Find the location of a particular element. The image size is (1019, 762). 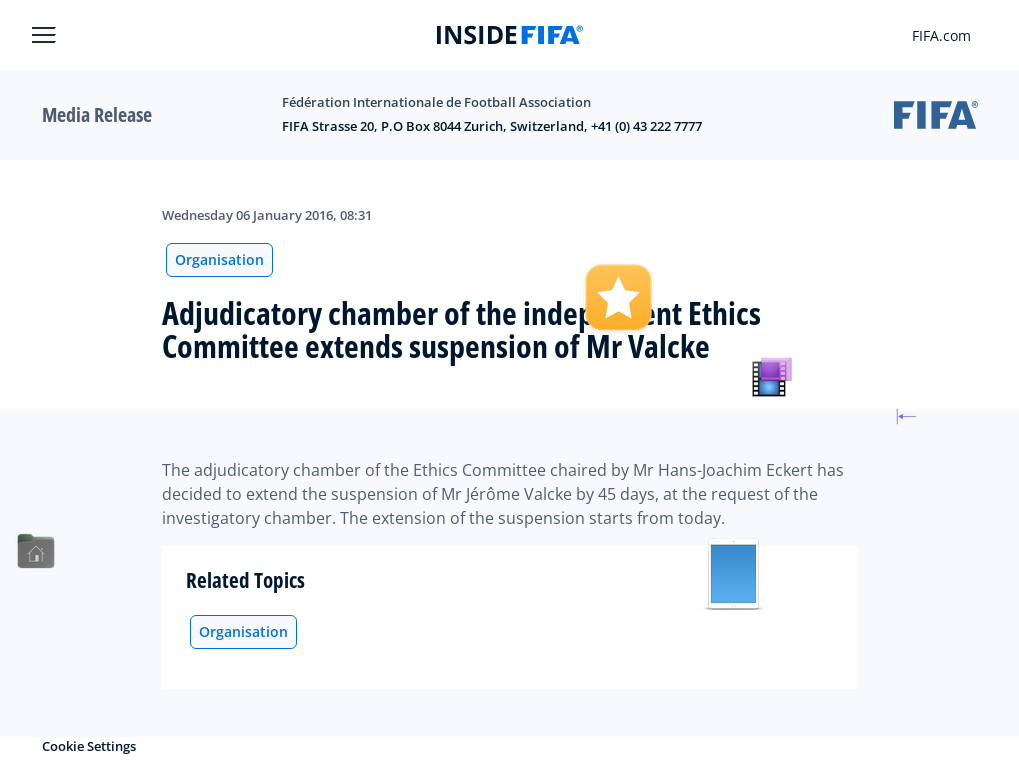

filter media library by type or category is located at coordinates (772, 377).